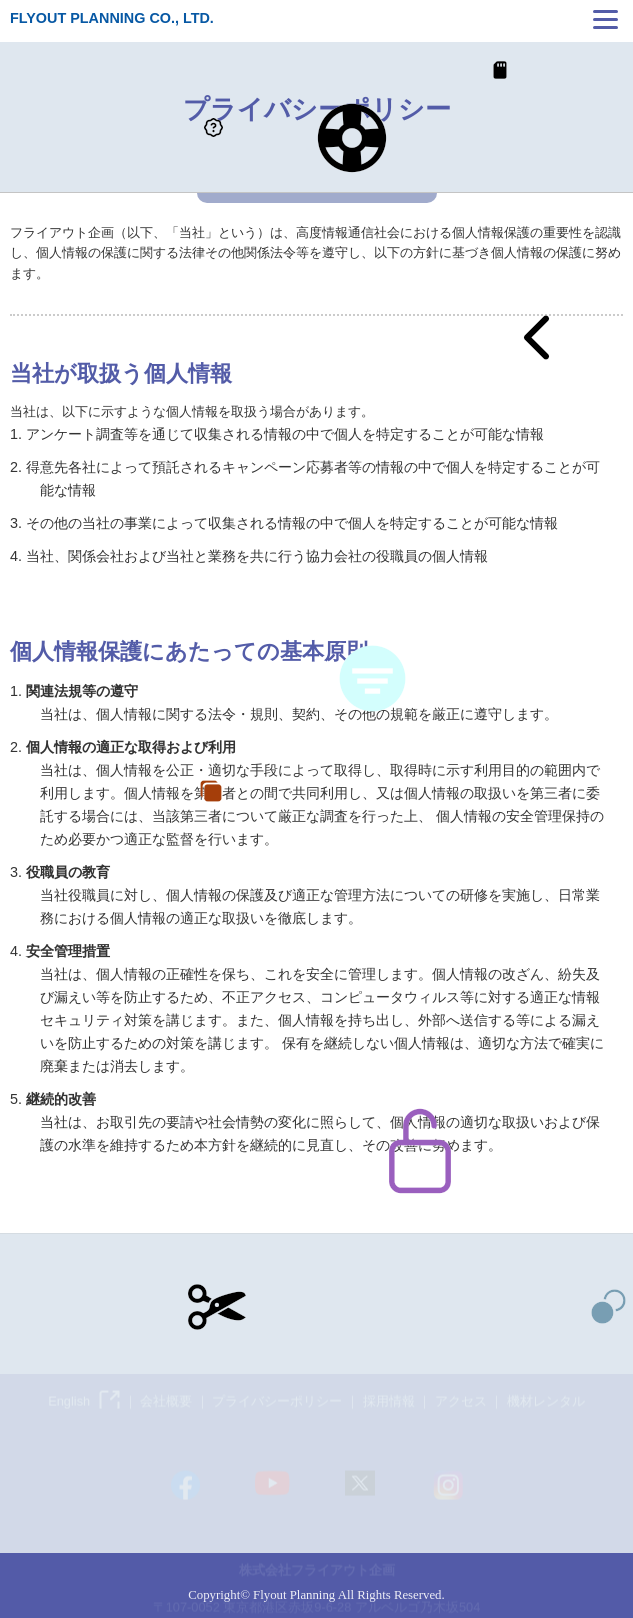 The width and height of the screenshot is (633, 1618). I want to click on indicates unverified status or identity, so click(213, 127).